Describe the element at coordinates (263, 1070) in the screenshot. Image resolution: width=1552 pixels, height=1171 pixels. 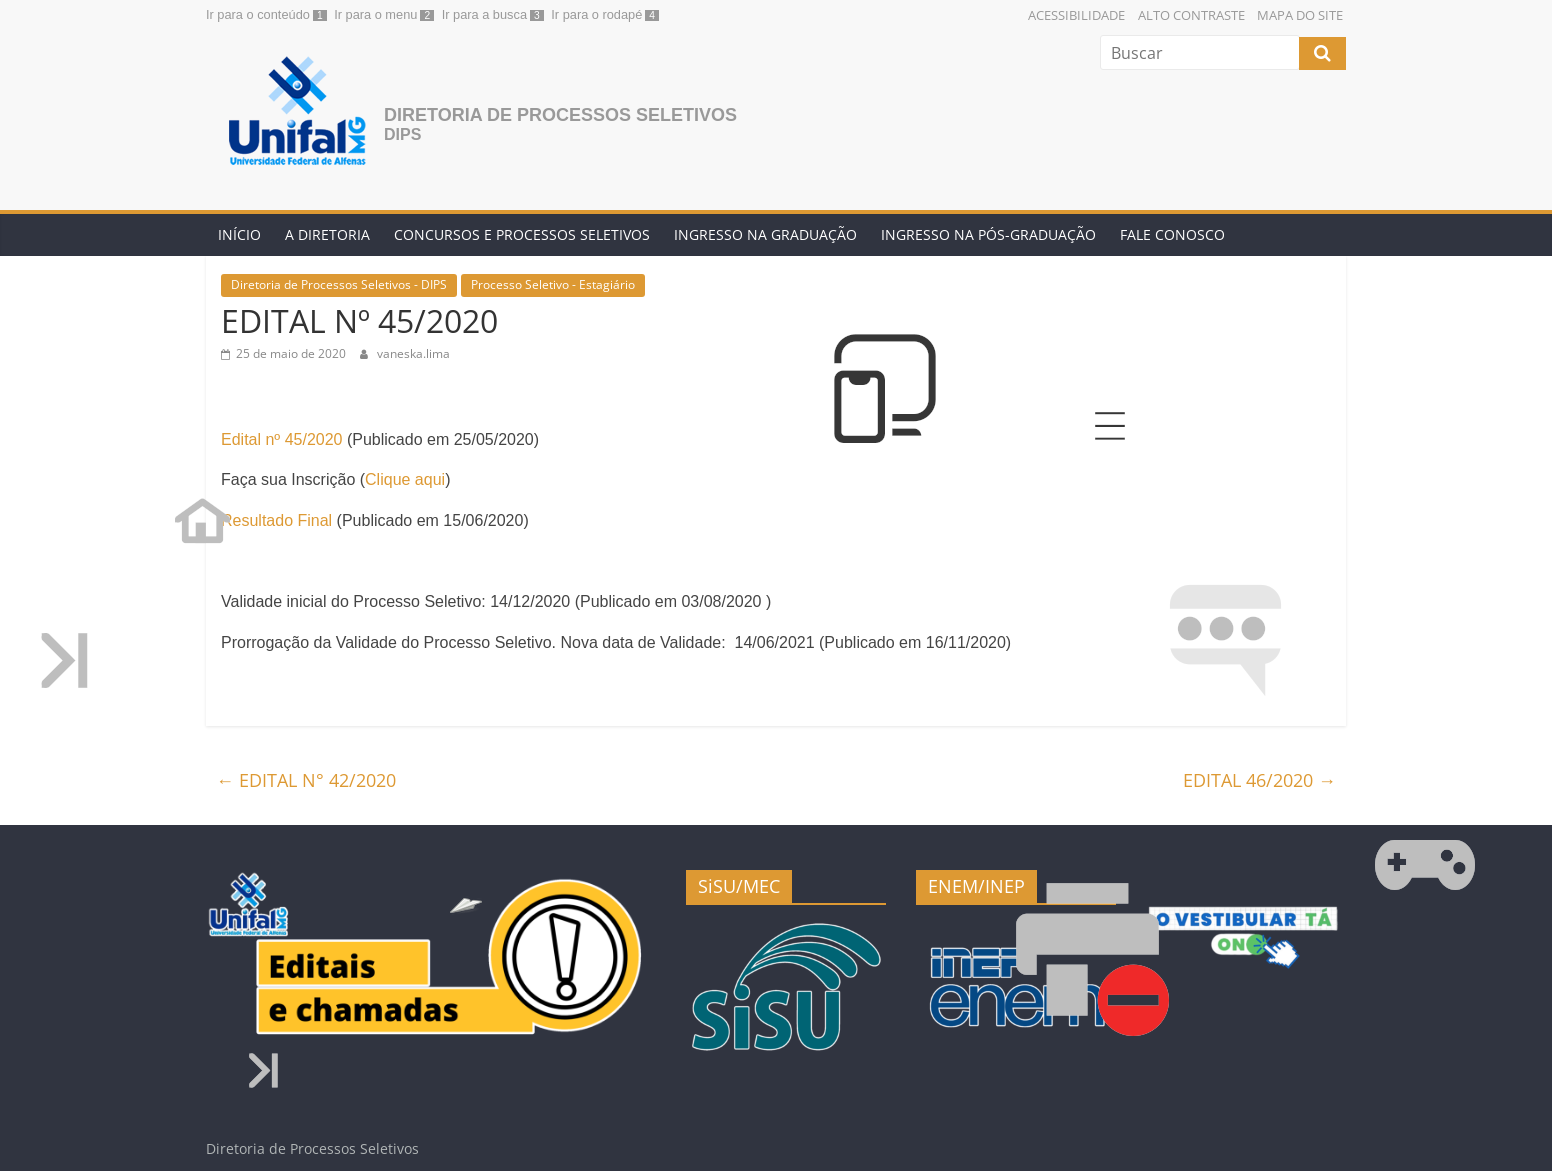
I see `skip to the end of a list or playlist` at that location.